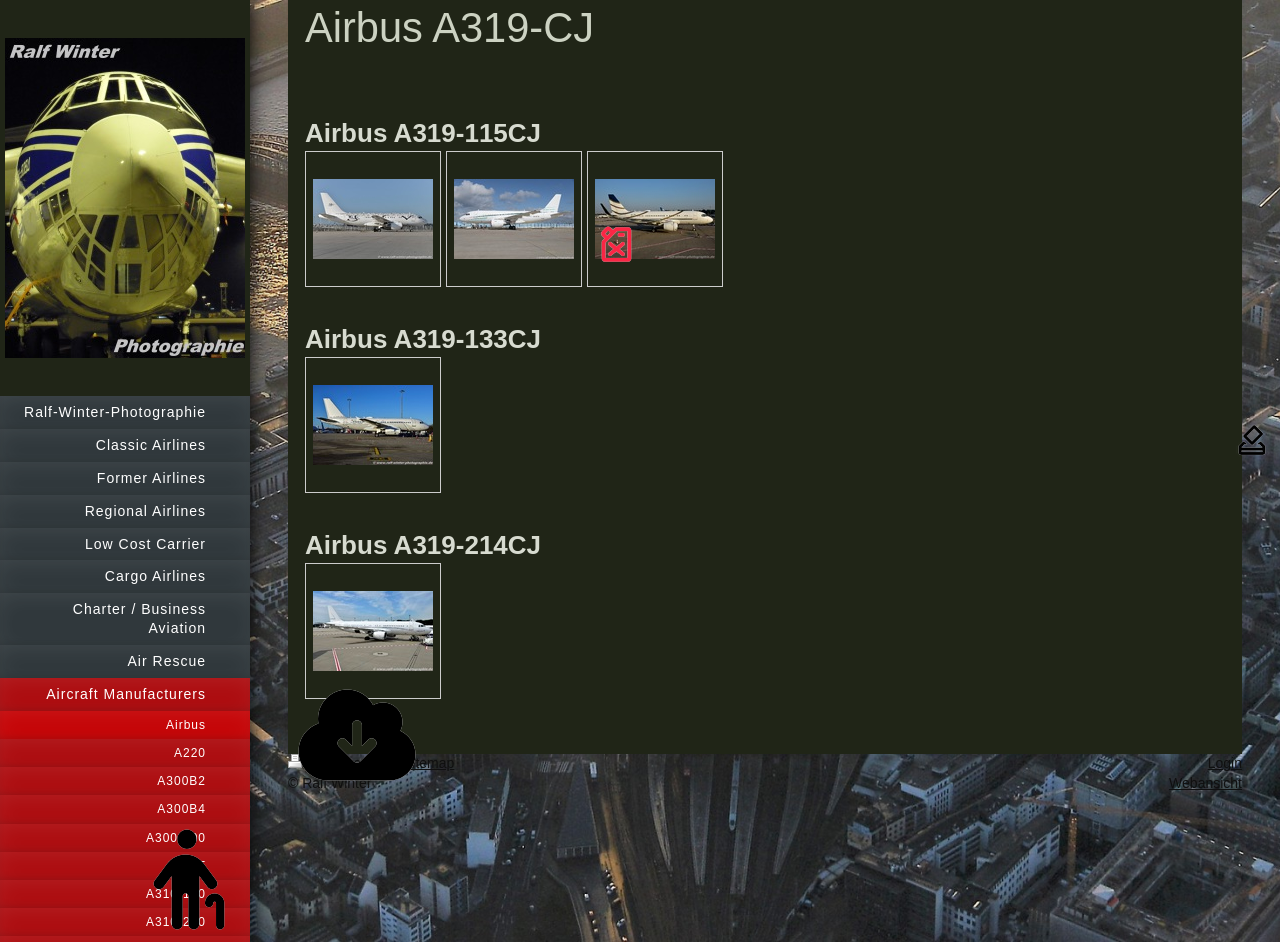 Image resolution: width=1280 pixels, height=942 pixels. I want to click on indicates fuel or gas-related settings, so click(616, 244).